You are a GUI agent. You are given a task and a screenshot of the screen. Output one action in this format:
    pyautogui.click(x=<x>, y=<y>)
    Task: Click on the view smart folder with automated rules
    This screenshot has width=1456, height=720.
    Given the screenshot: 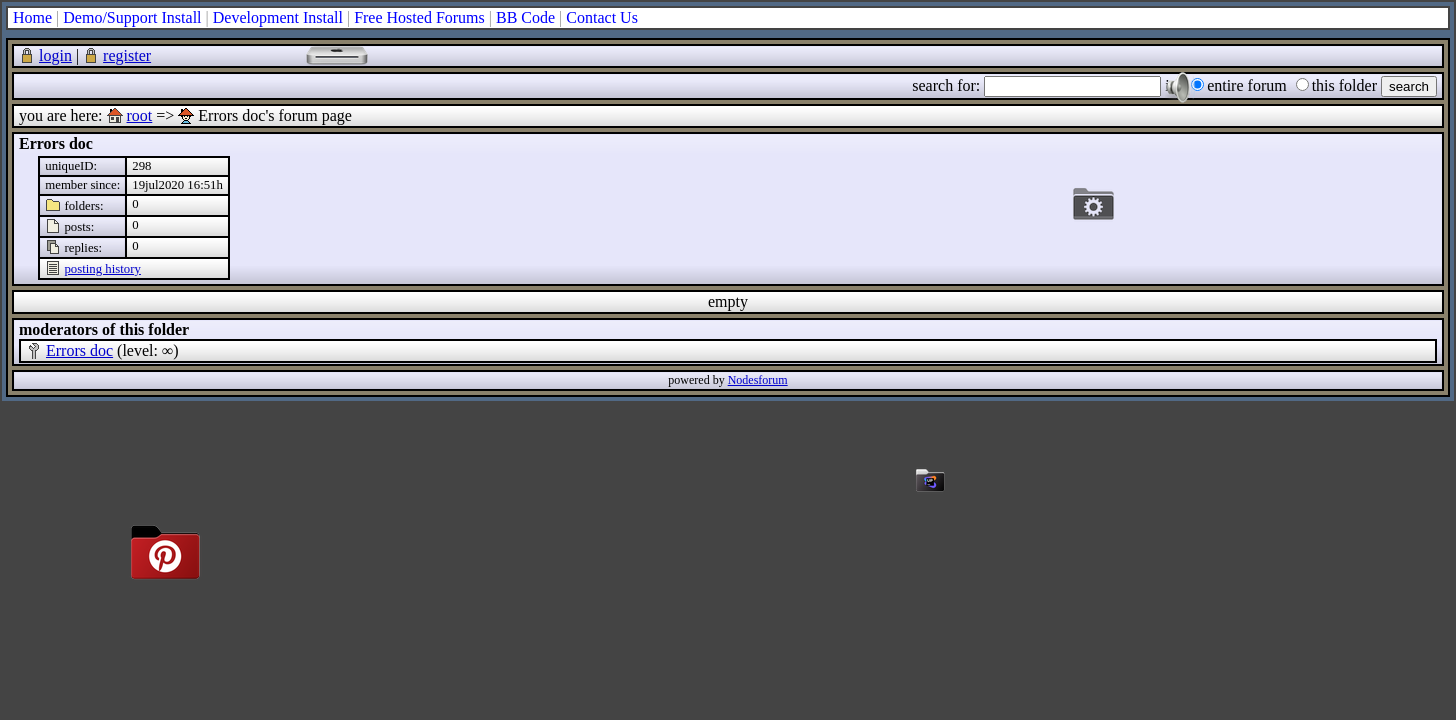 What is the action you would take?
    pyautogui.click(x=1093, y=203)
    